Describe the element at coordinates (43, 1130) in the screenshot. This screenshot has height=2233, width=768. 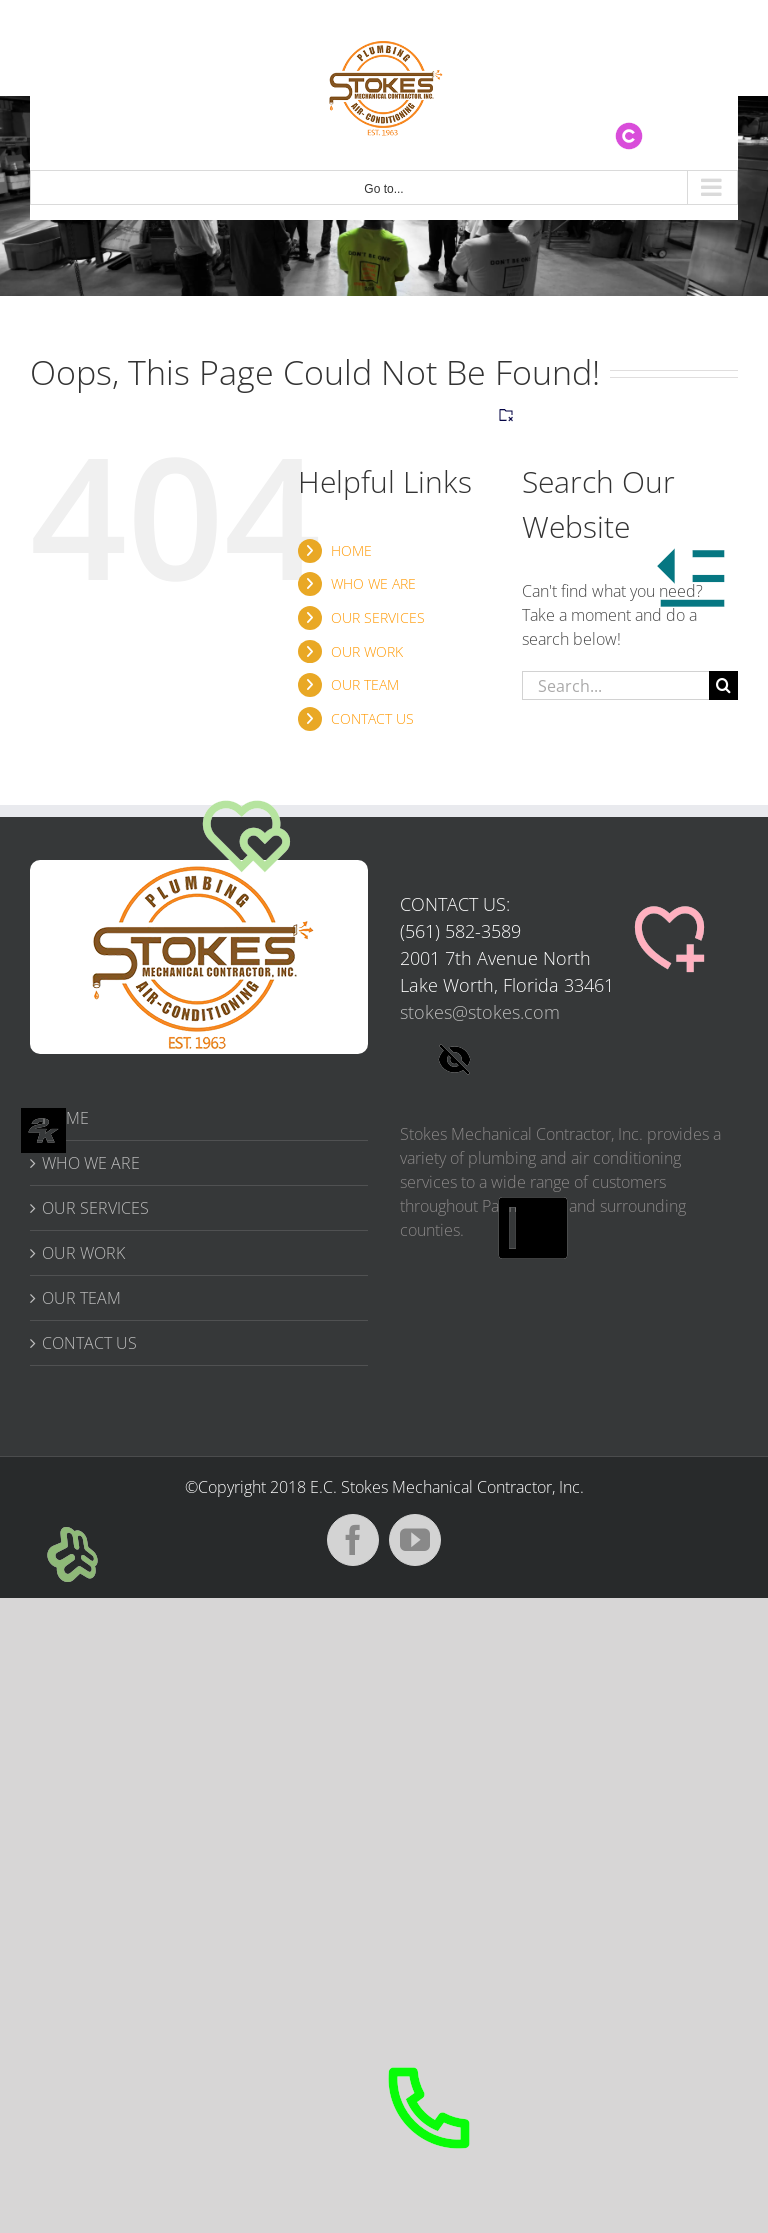
I see `2K Games company logo` at that location.